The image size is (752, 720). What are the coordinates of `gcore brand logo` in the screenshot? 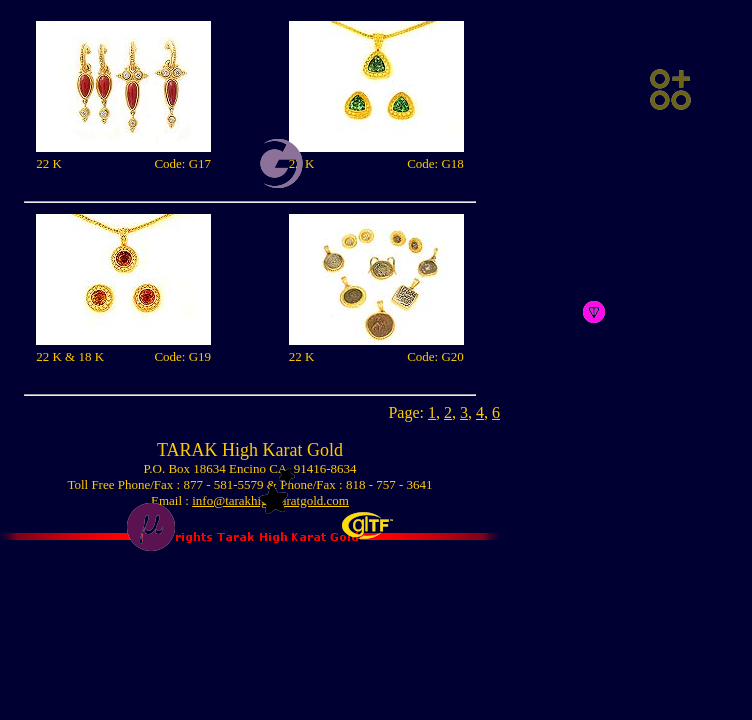 It's located at (281, 163).